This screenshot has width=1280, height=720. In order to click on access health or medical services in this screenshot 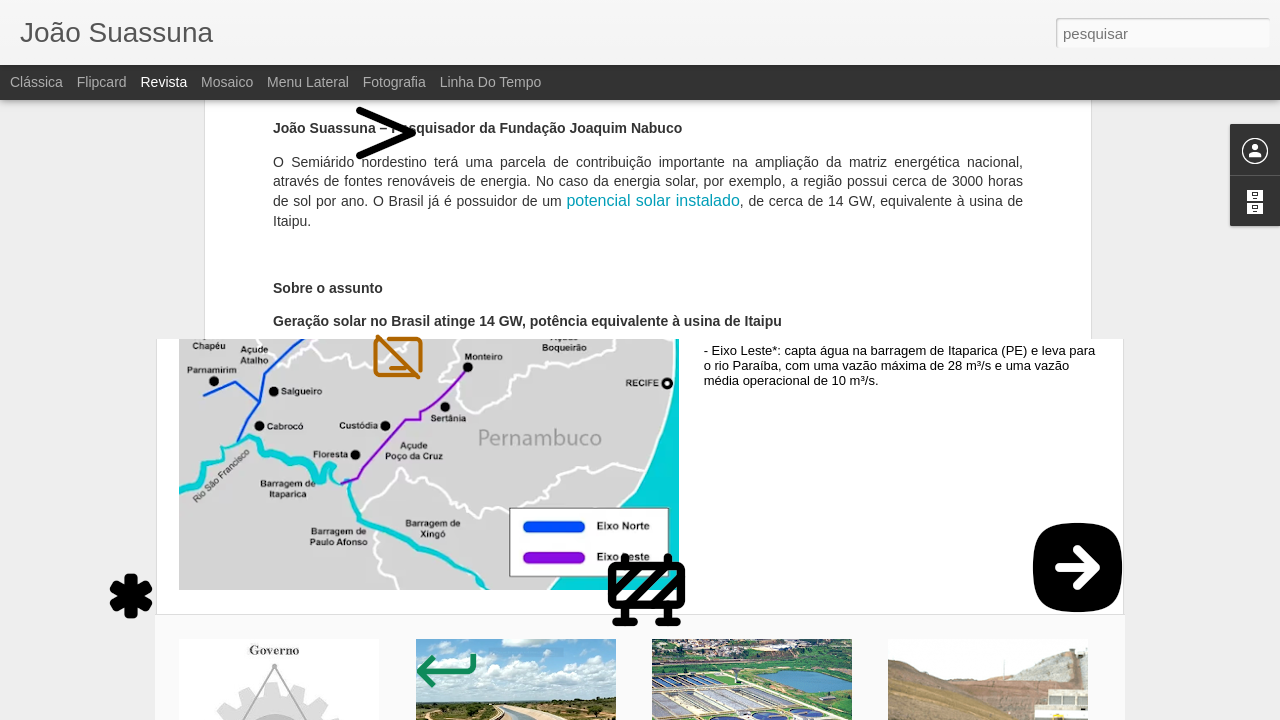, I will do `click(131, 596)`.